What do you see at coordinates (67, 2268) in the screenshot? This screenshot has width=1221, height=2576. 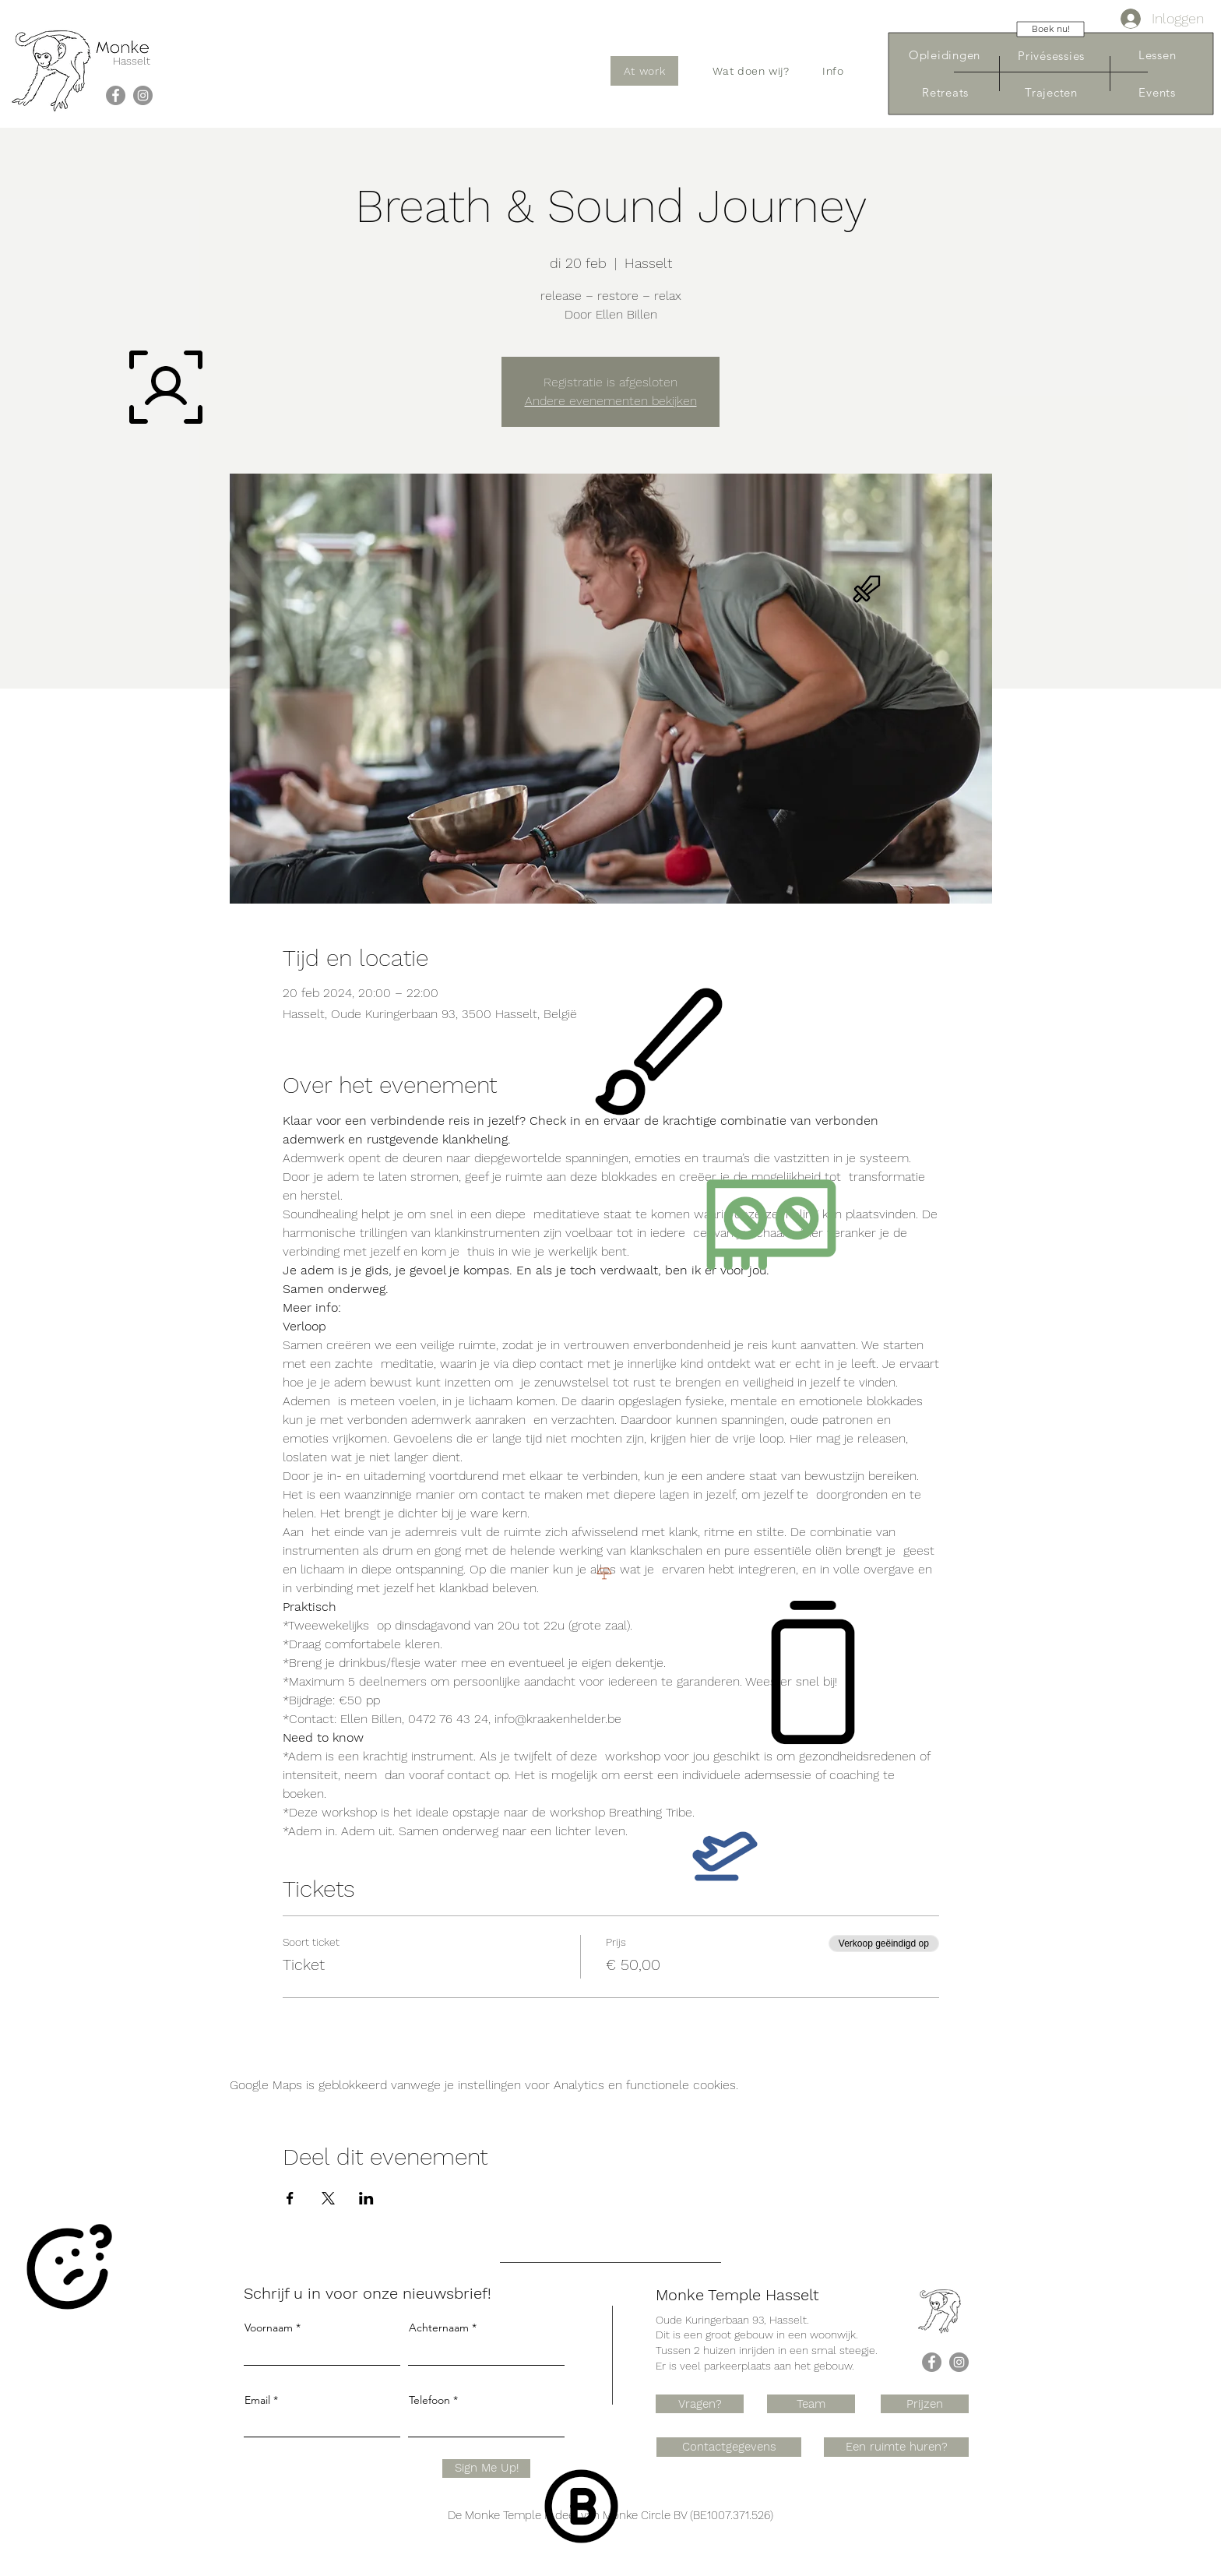 I see `indicates user confusion or uncertainty` at bounding box center [67, 2268].